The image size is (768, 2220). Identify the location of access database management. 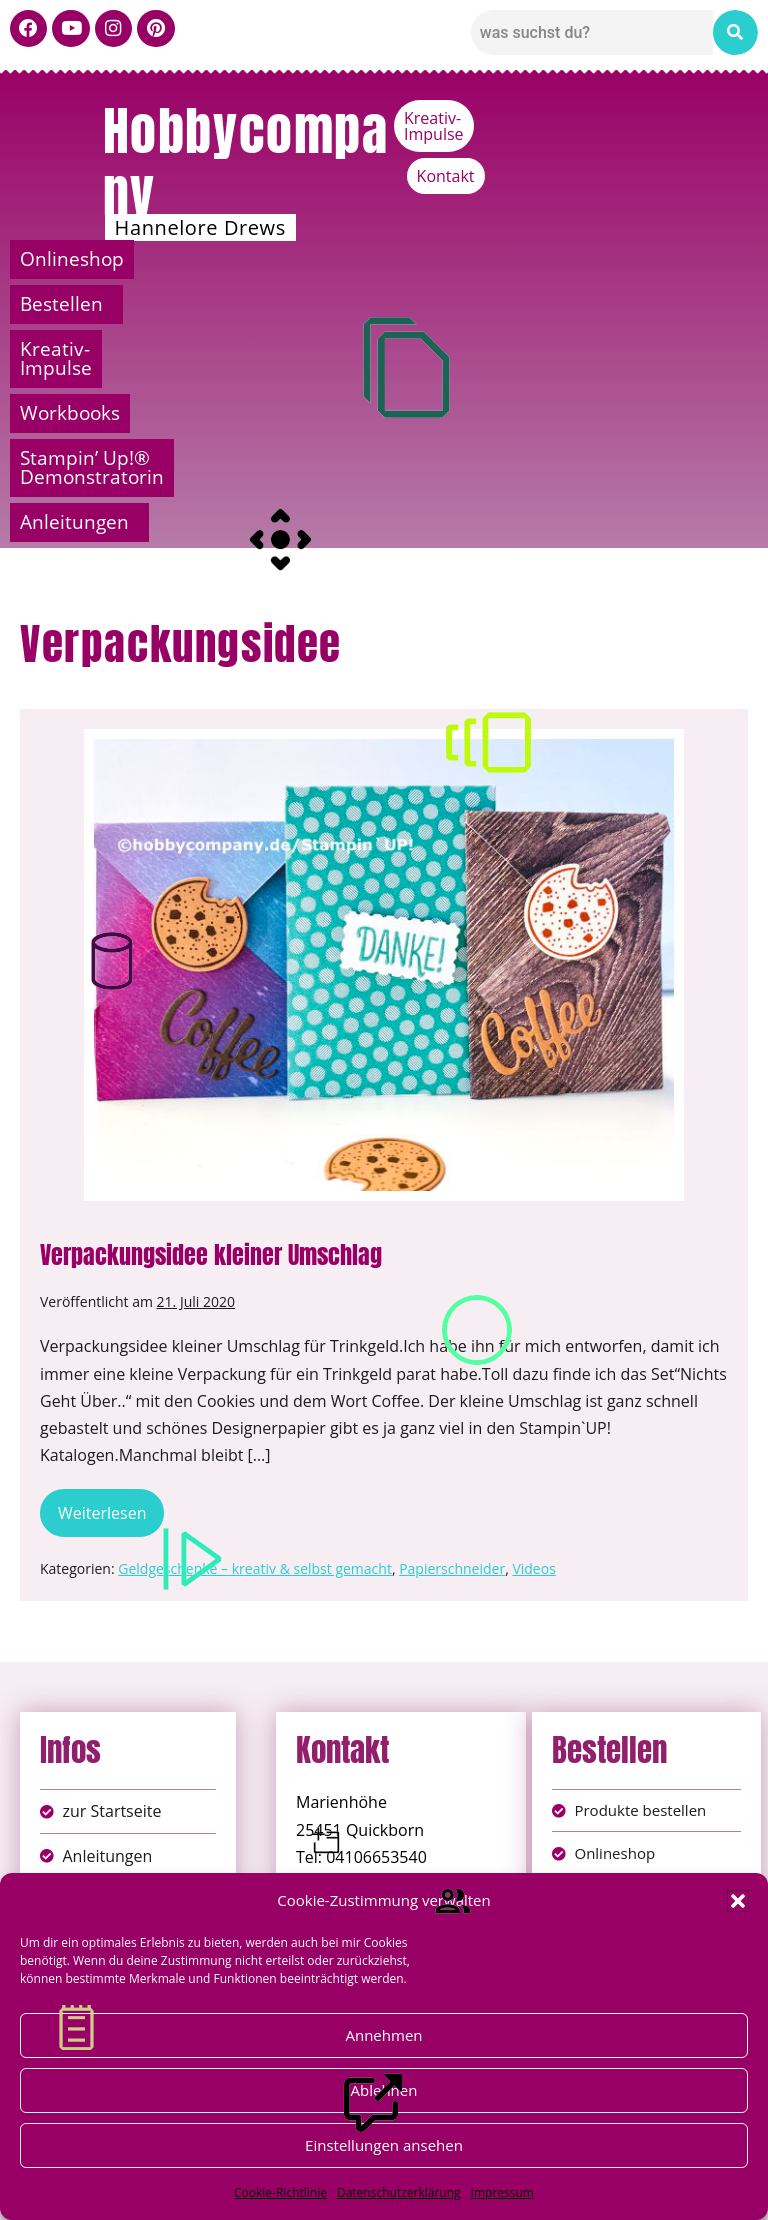
(112, 961).